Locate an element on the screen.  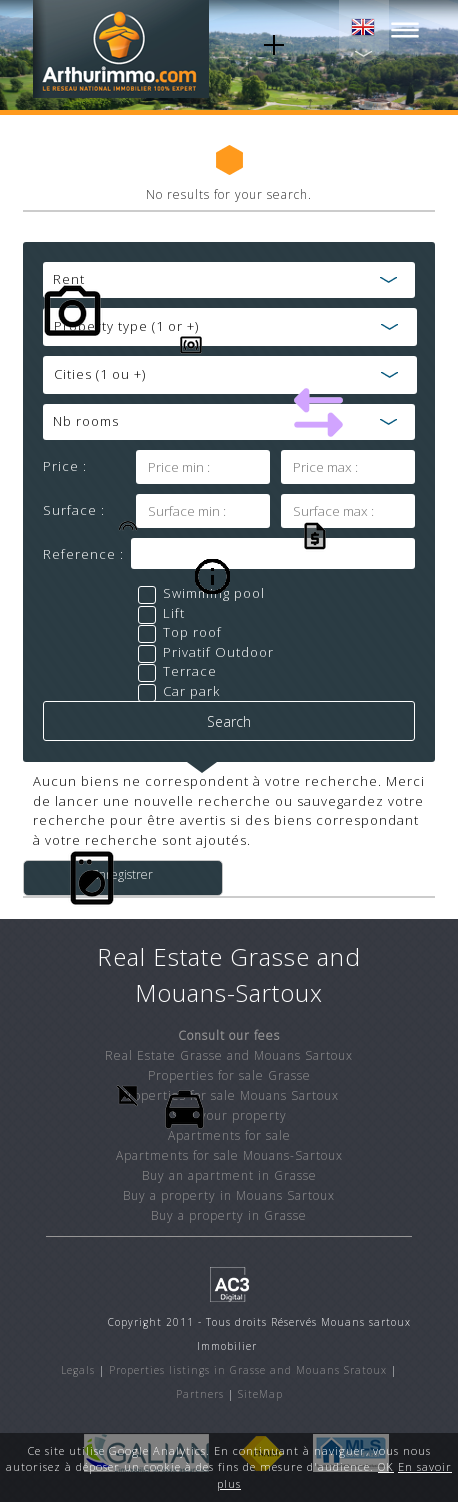
find nearby laundromat or laundry services is located at coordinates (92, 878).